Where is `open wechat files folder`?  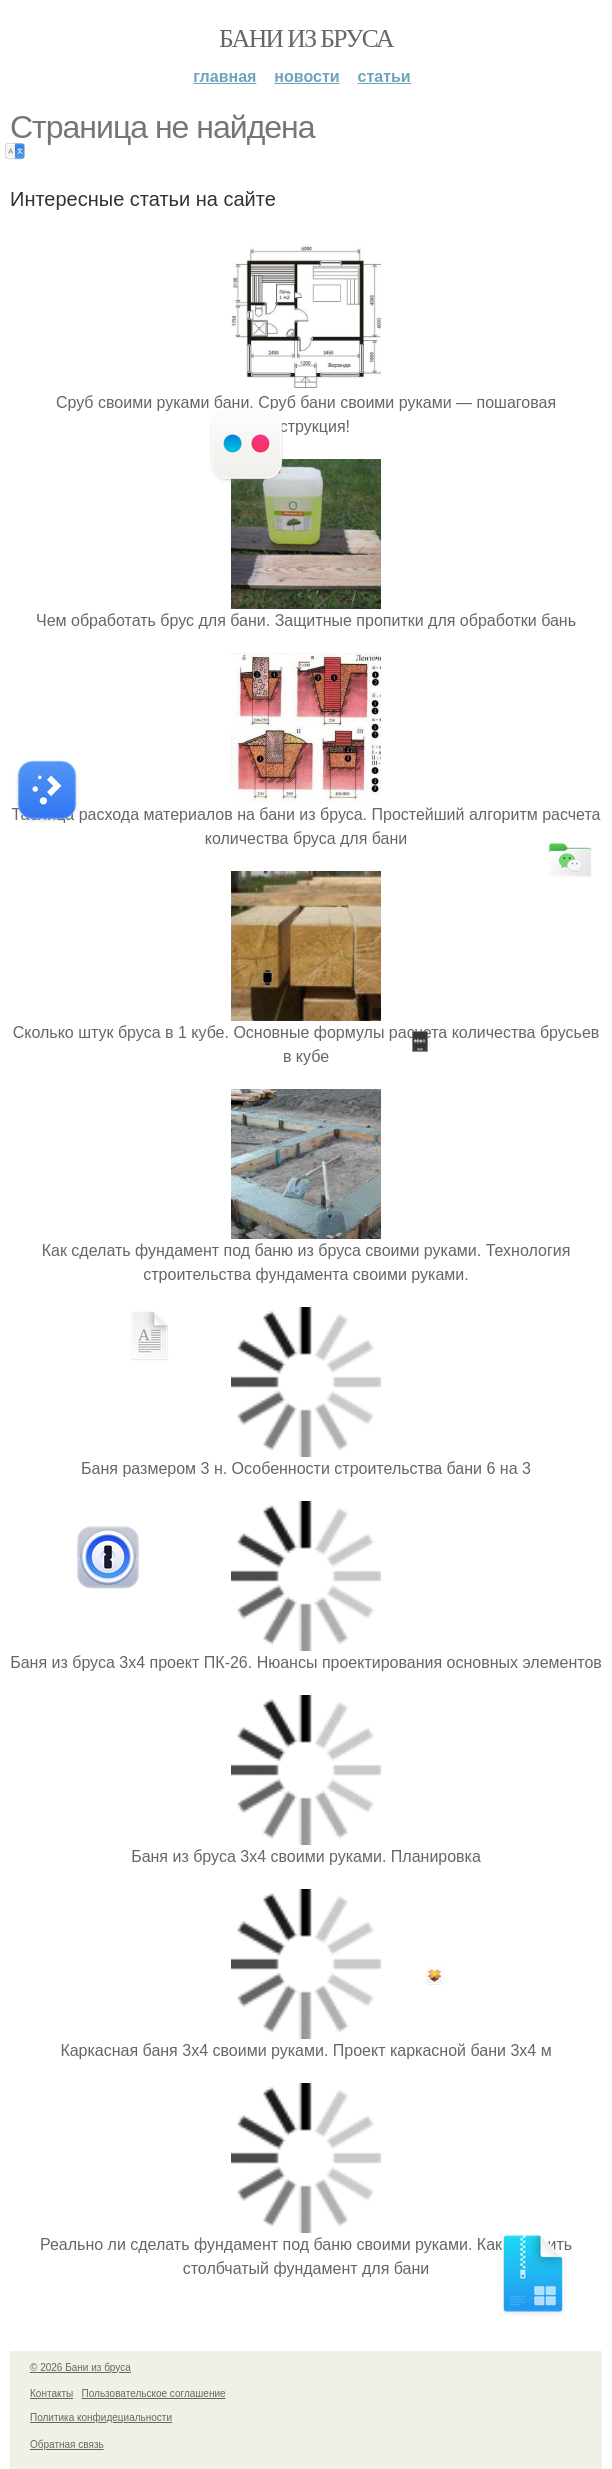
open wechat files folder is located at coordinates (570, 861).